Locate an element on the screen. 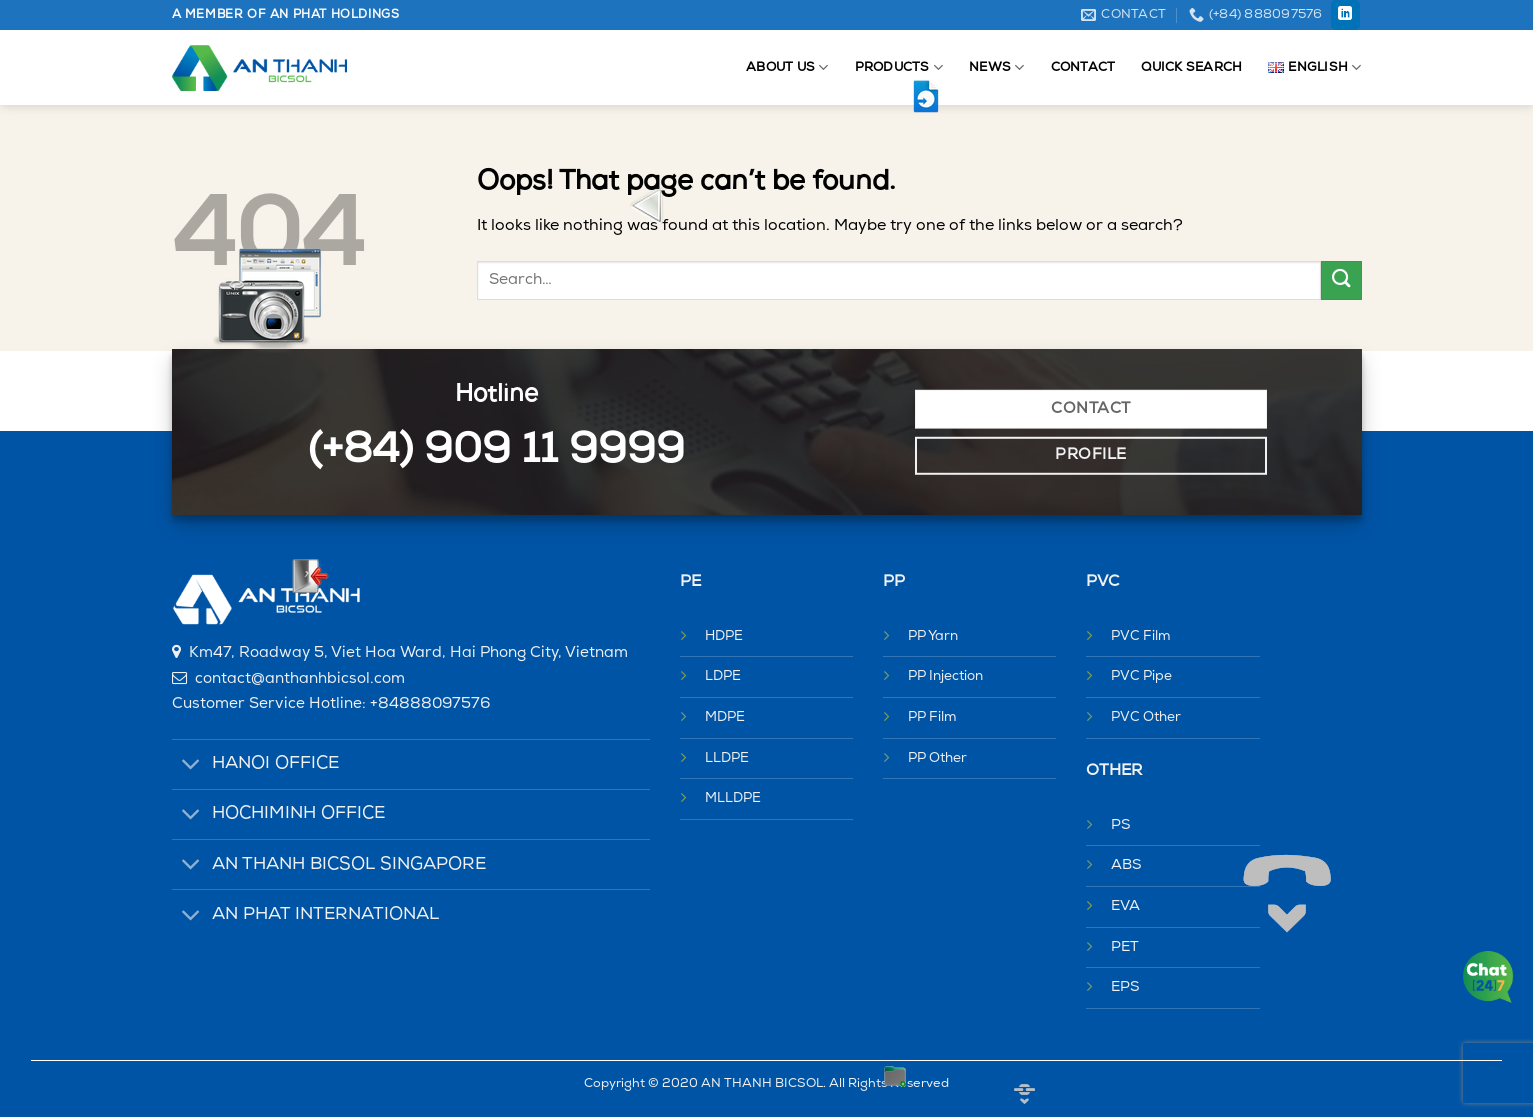 The height and width of the screenshot is (1117, 1533). a gdscript source code file is located at coordinates (926, 97).